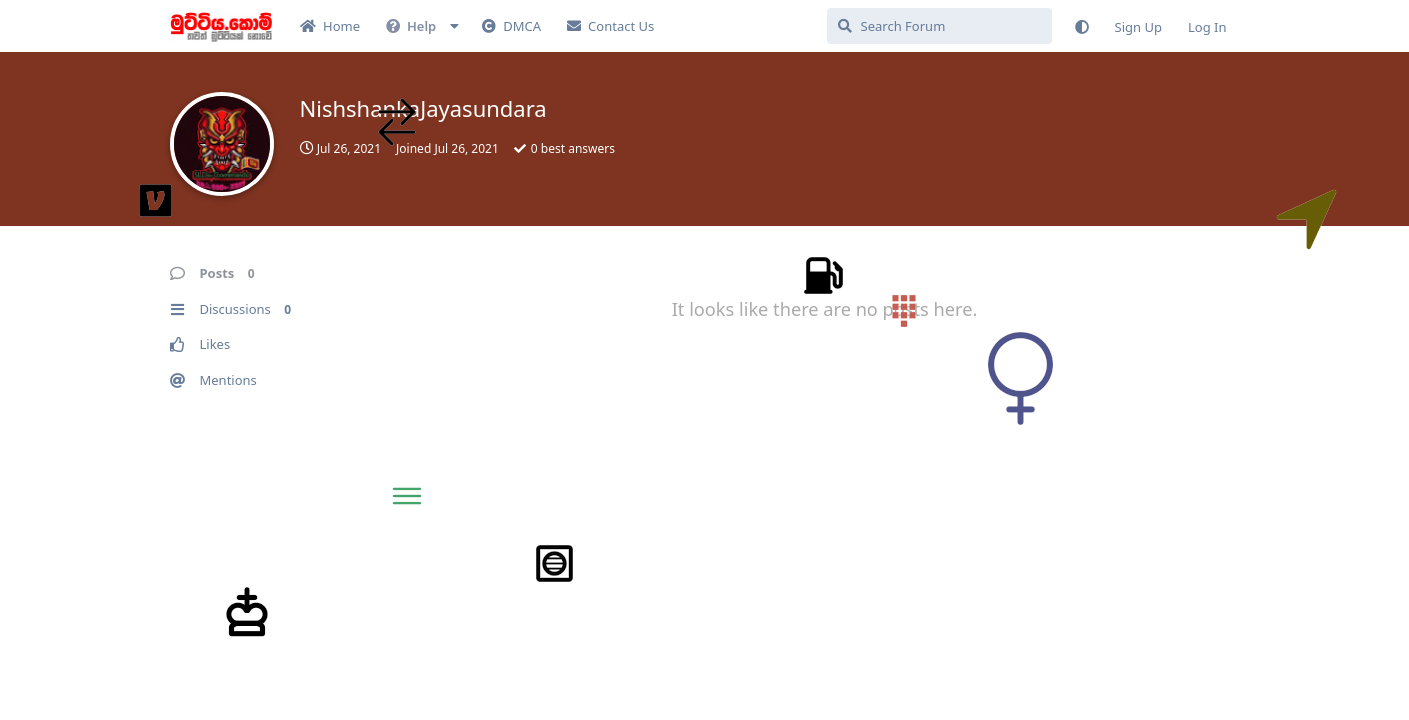 Image resolution: width=1409 pixels, height=720 pixels. I want to click on swap or exchange items, so click(397, 122).